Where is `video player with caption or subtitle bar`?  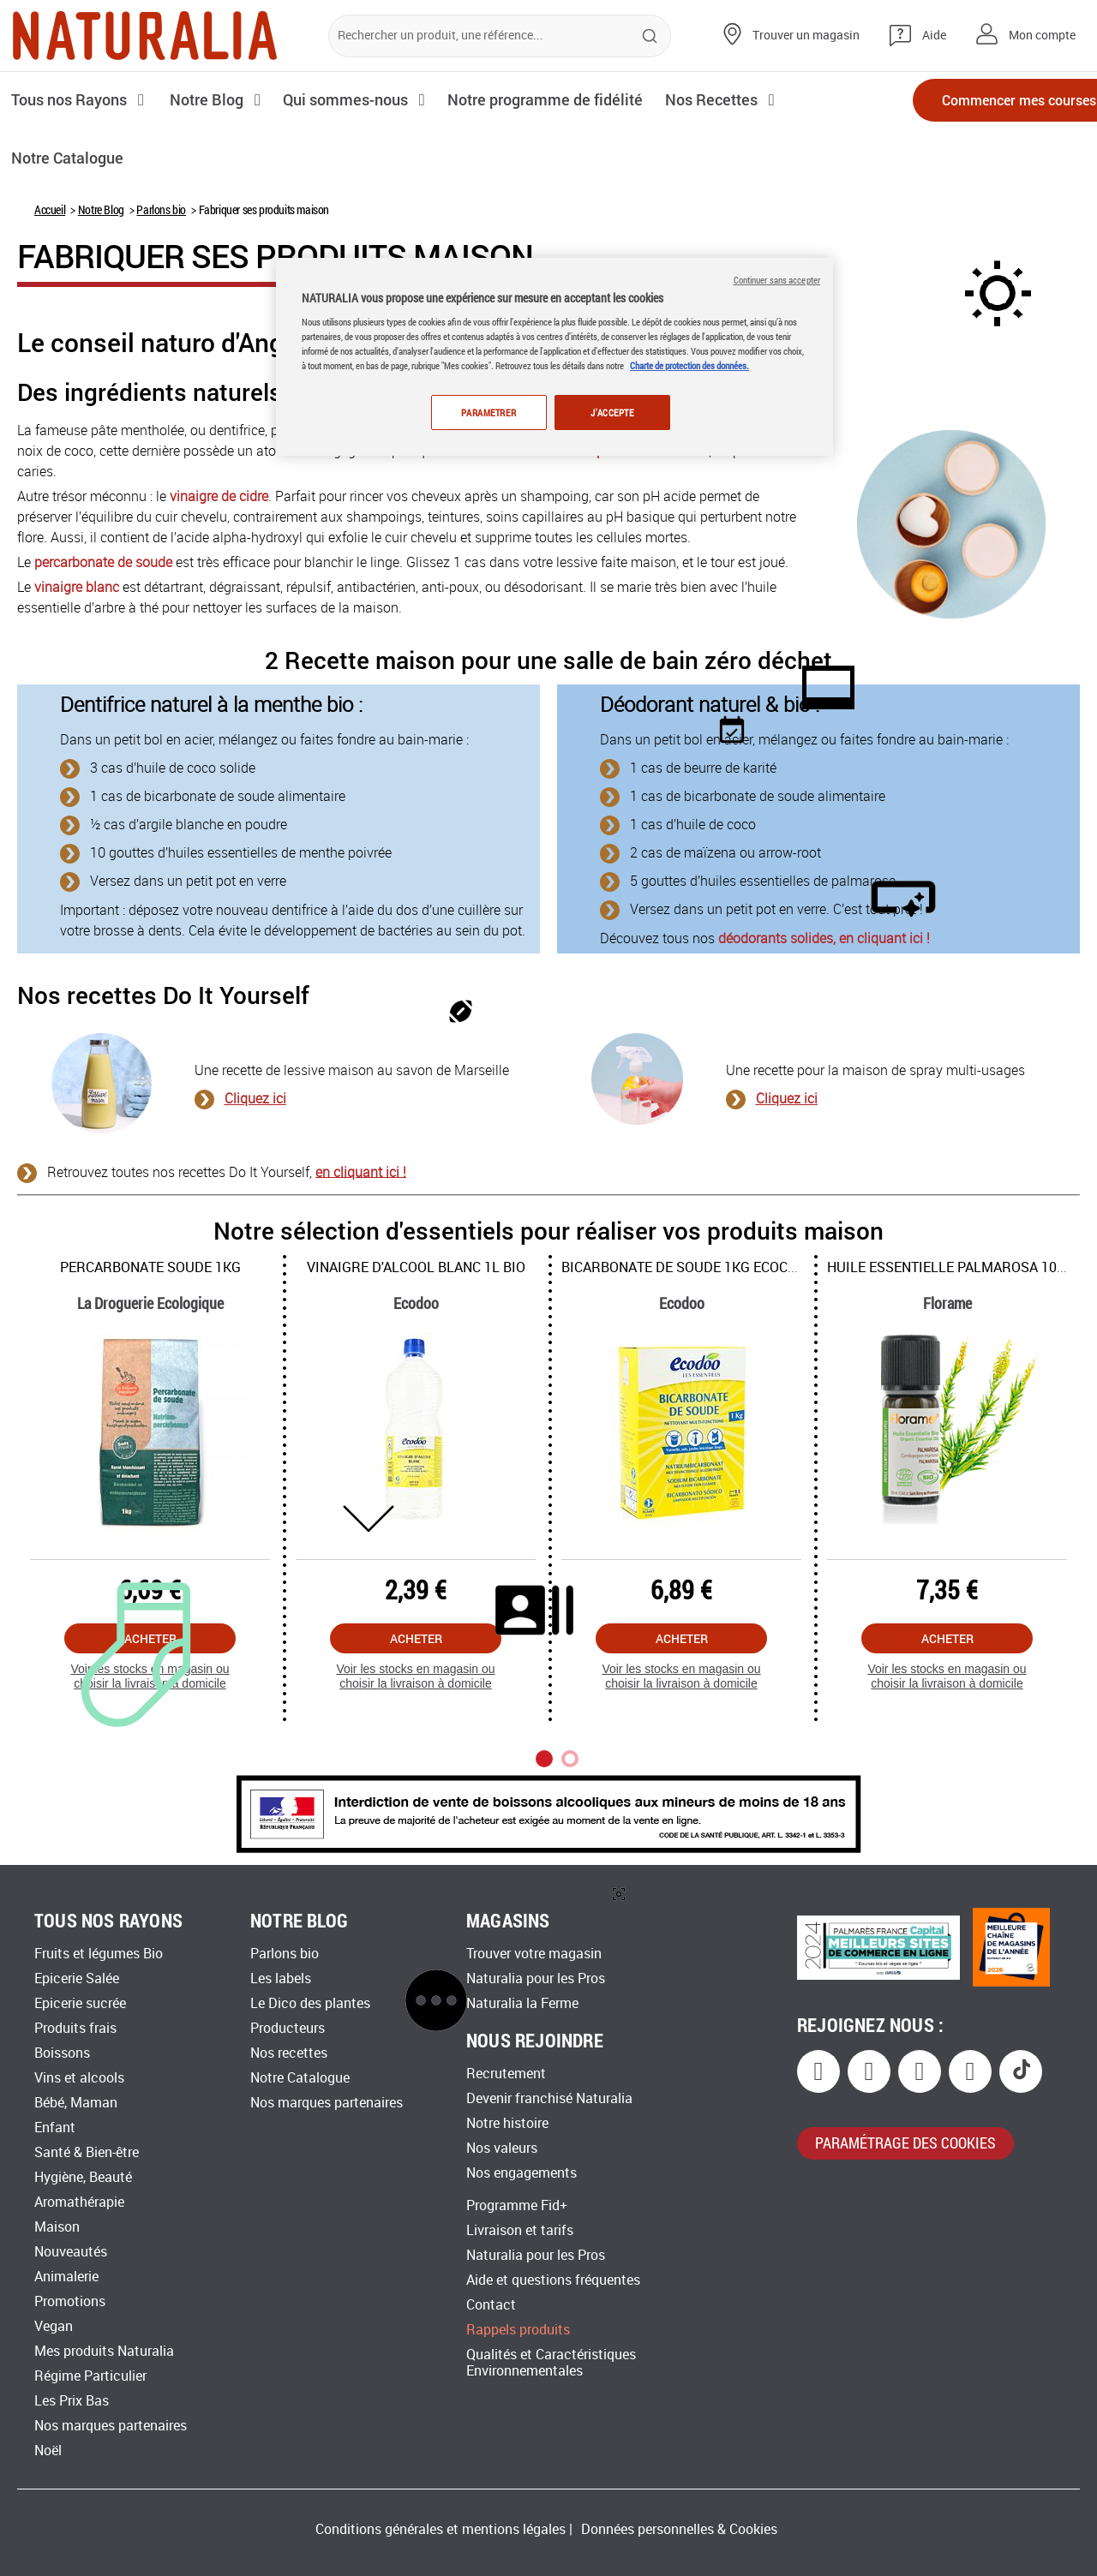 video player with caption or subtitle bar is located at coordinates (828, 687).